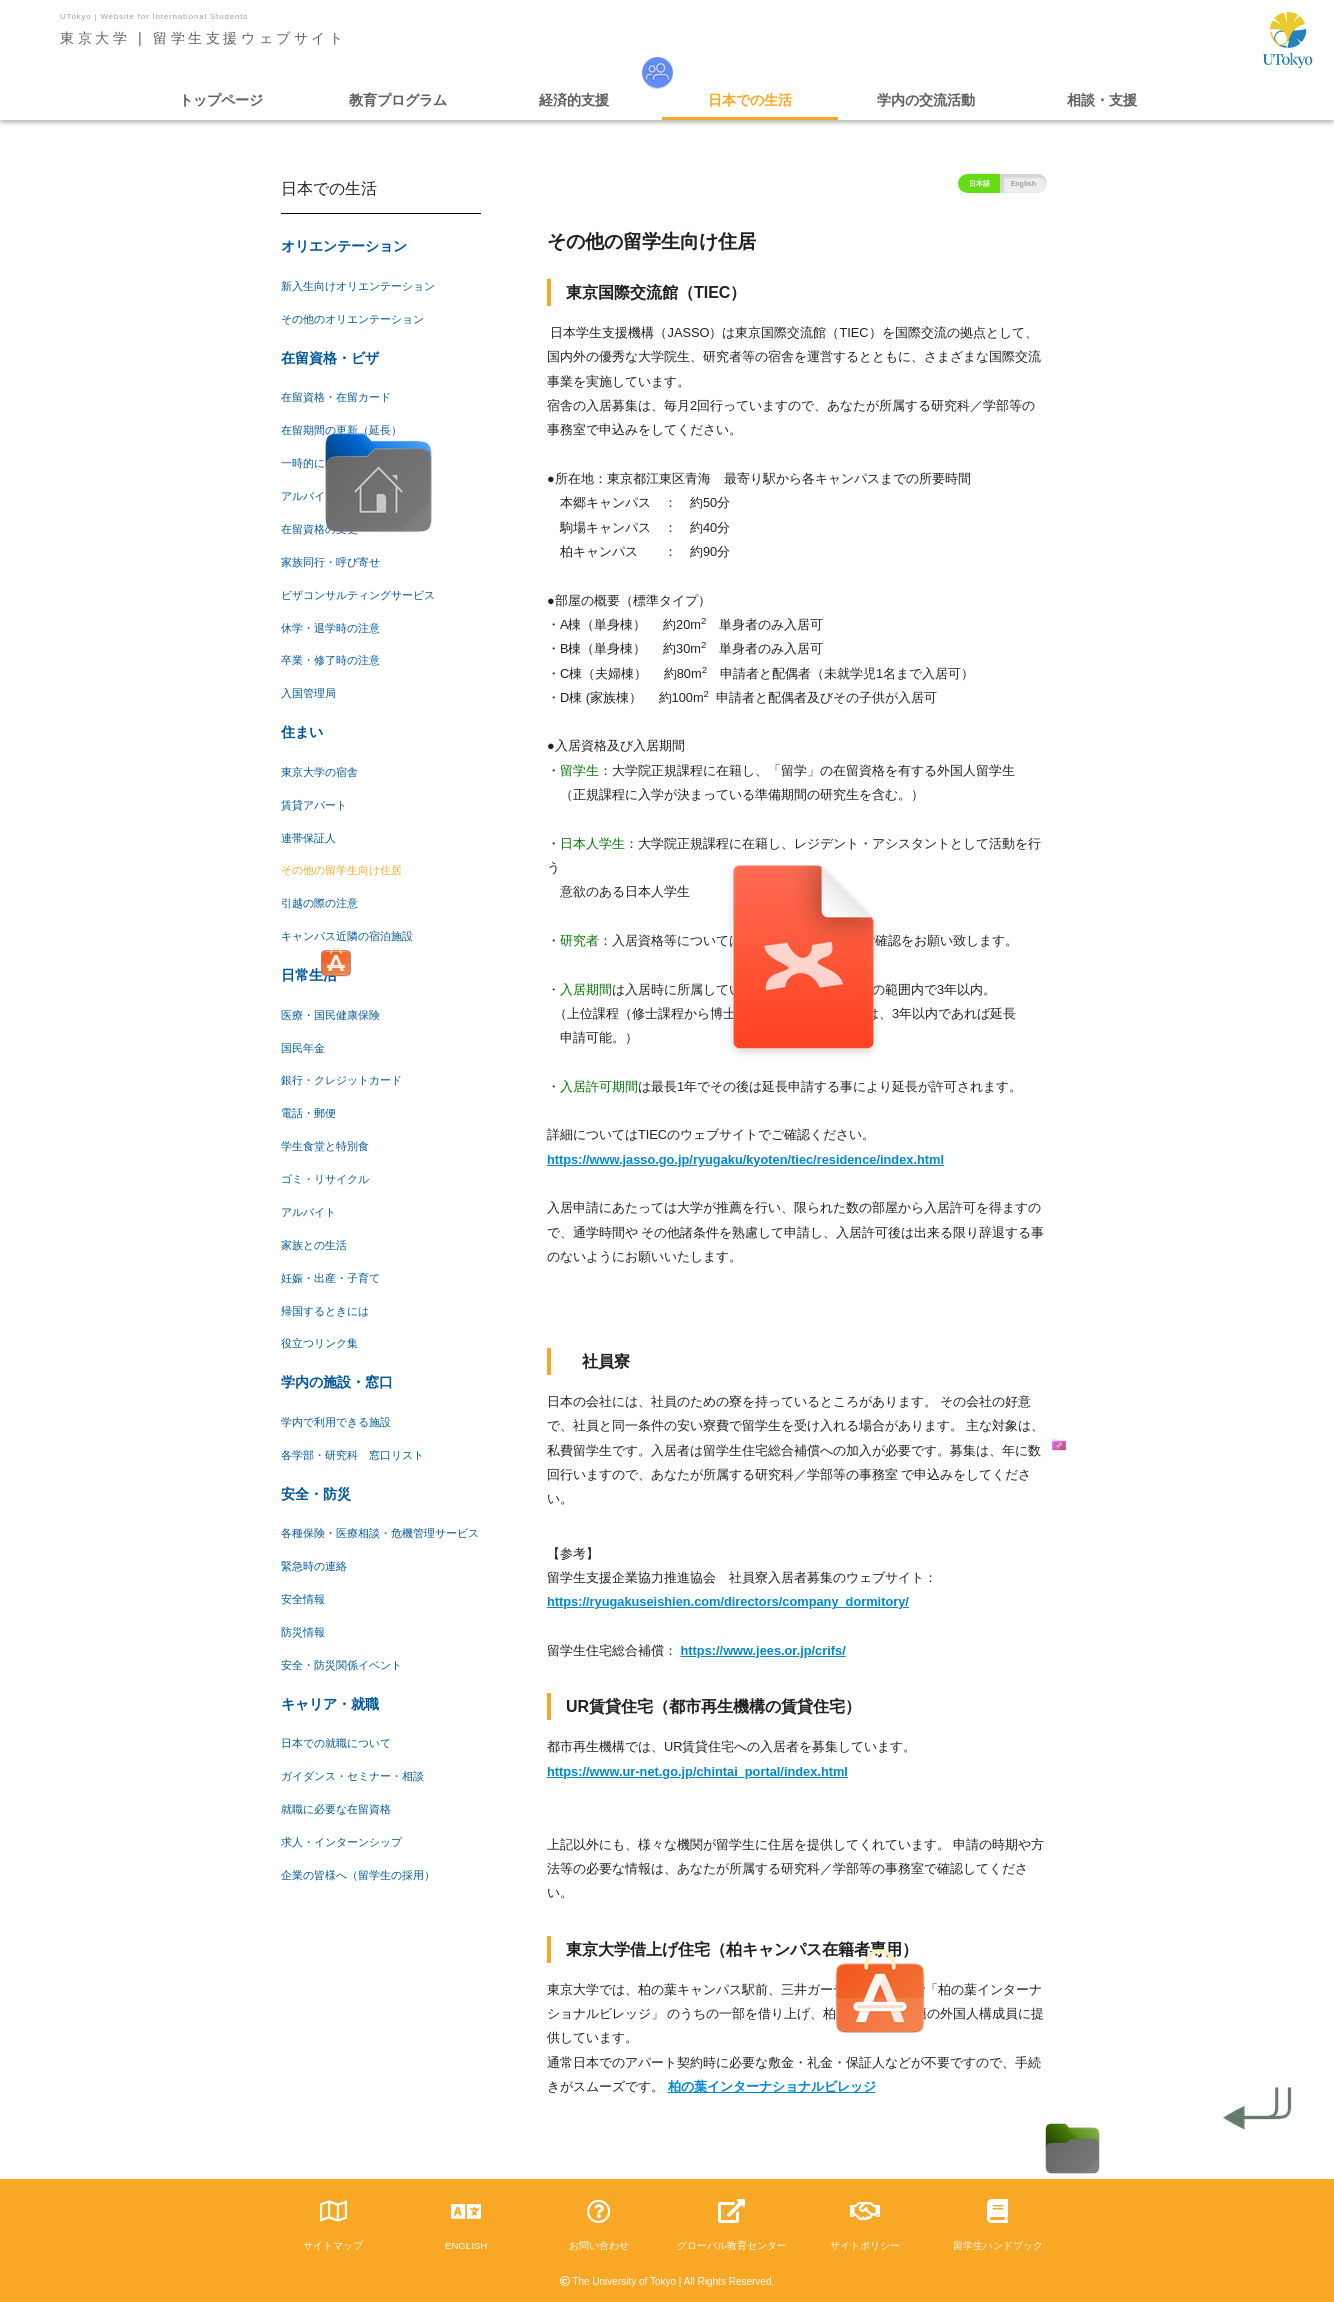 Image resolution: width=1334 pixels, height=2302 pixels. What do you see at coordinates (1059, 1445) in the screenshot?
I see `open biology course files` at bounding box center [1059, 1445].